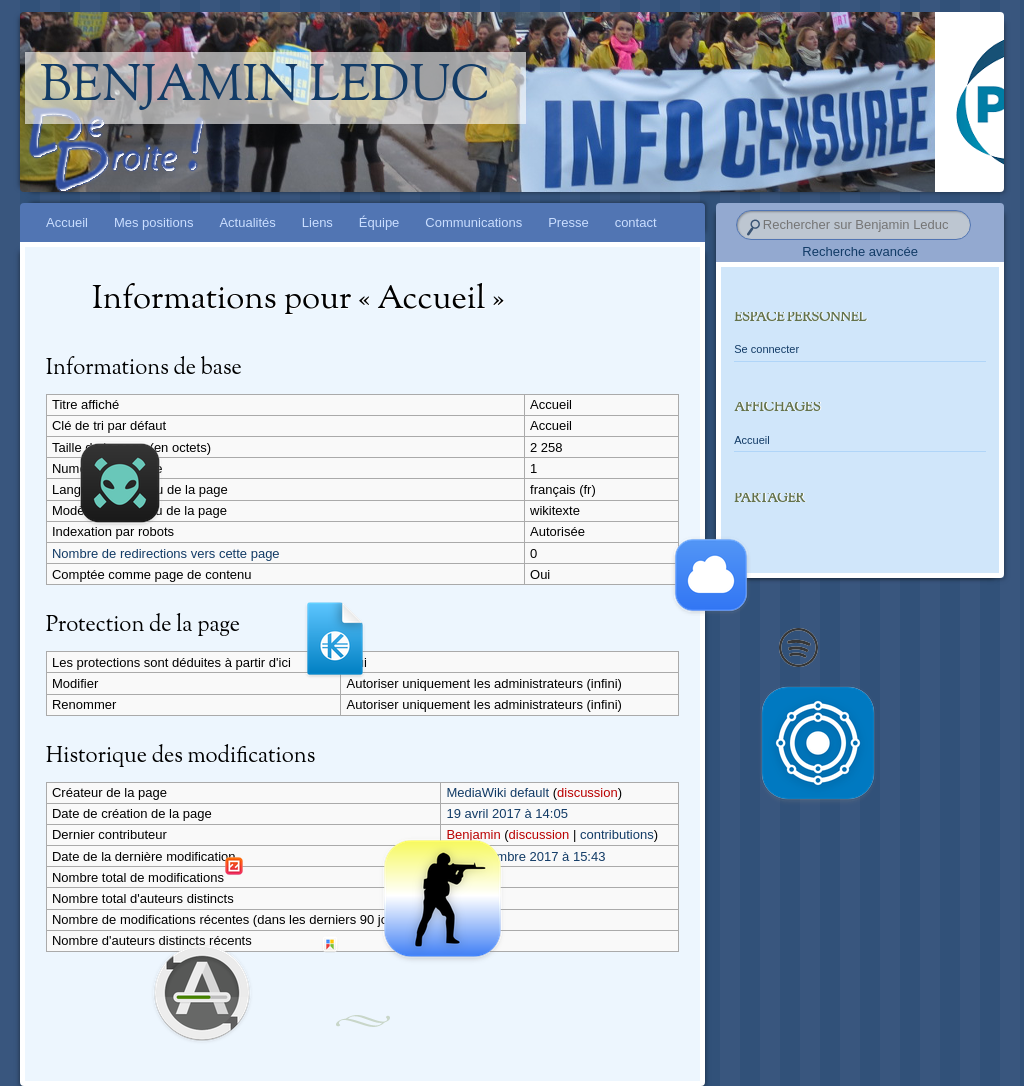 This screenshot has width=1024, height=1086. Describe the element at coordinates (442, 898) in the screenshot. I see `launch counter-strike` at that location.